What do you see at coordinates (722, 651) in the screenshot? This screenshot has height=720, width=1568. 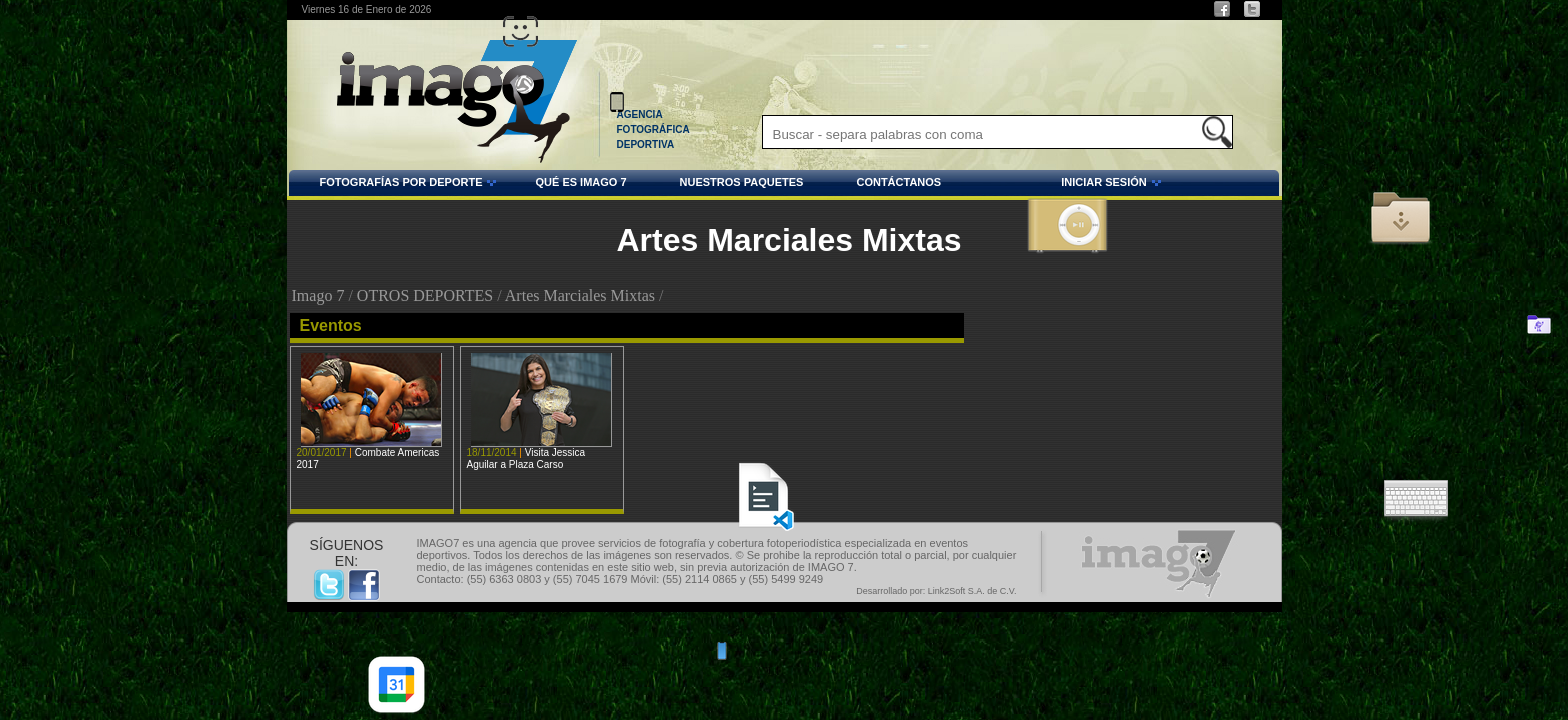 I see `iPhone 12 Pro device icon` at bounding box center [722, 651].